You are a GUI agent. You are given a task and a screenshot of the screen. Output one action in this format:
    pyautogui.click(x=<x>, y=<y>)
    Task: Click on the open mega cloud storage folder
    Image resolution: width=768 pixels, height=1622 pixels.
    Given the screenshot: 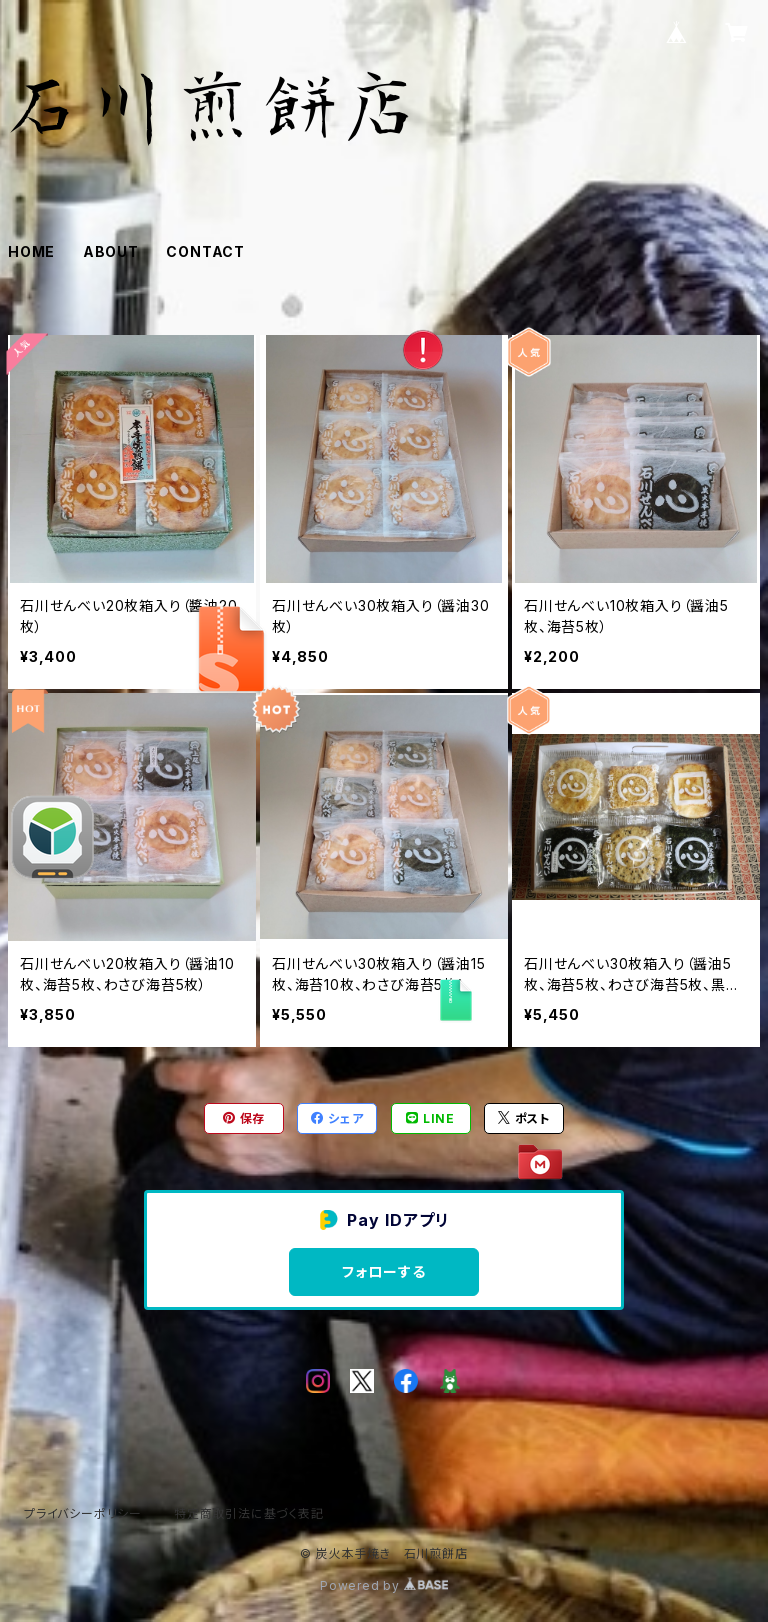 What is the action you would take?
    pyautogui.click(x=540, y=1163)
    